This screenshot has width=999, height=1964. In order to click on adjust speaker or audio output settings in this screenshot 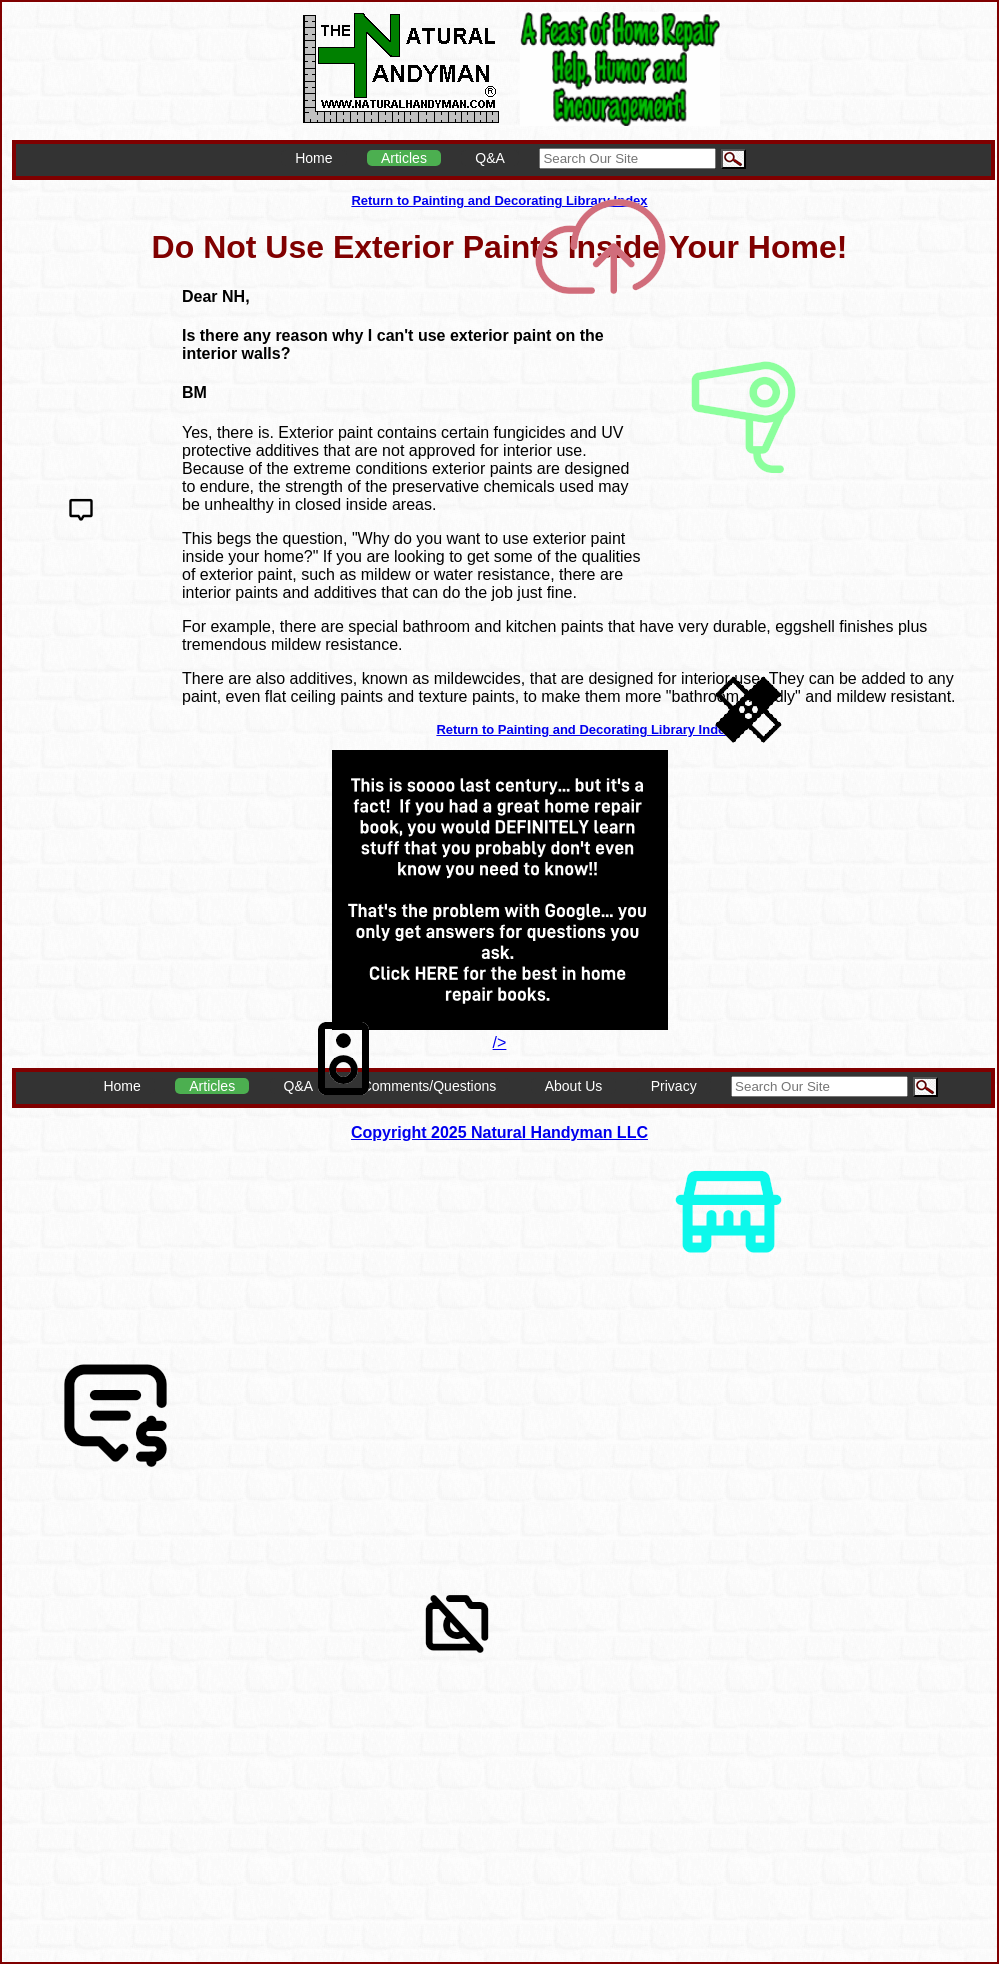, I will do `click(343, 1058)`.